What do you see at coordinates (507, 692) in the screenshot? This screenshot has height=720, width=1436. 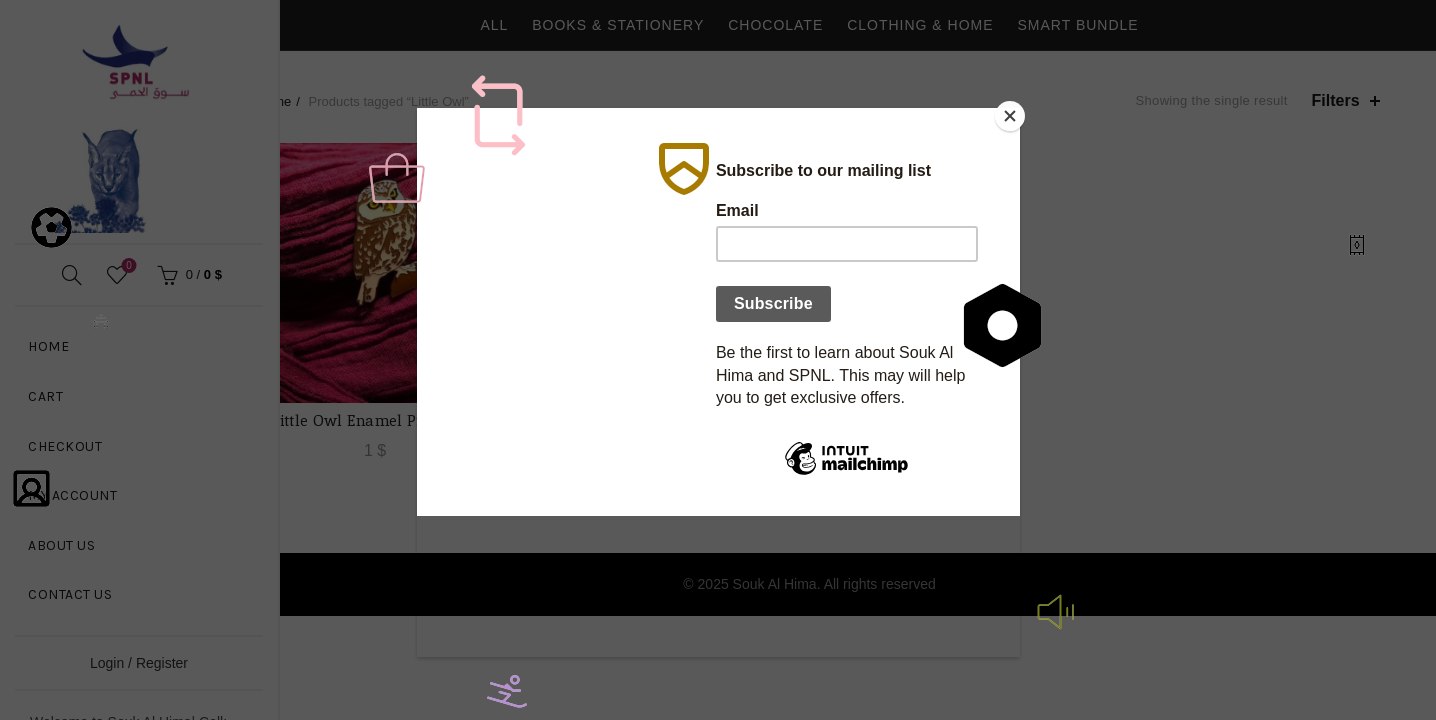 I see `access skiing or winter sports activities` at bounding box center [507, 692].